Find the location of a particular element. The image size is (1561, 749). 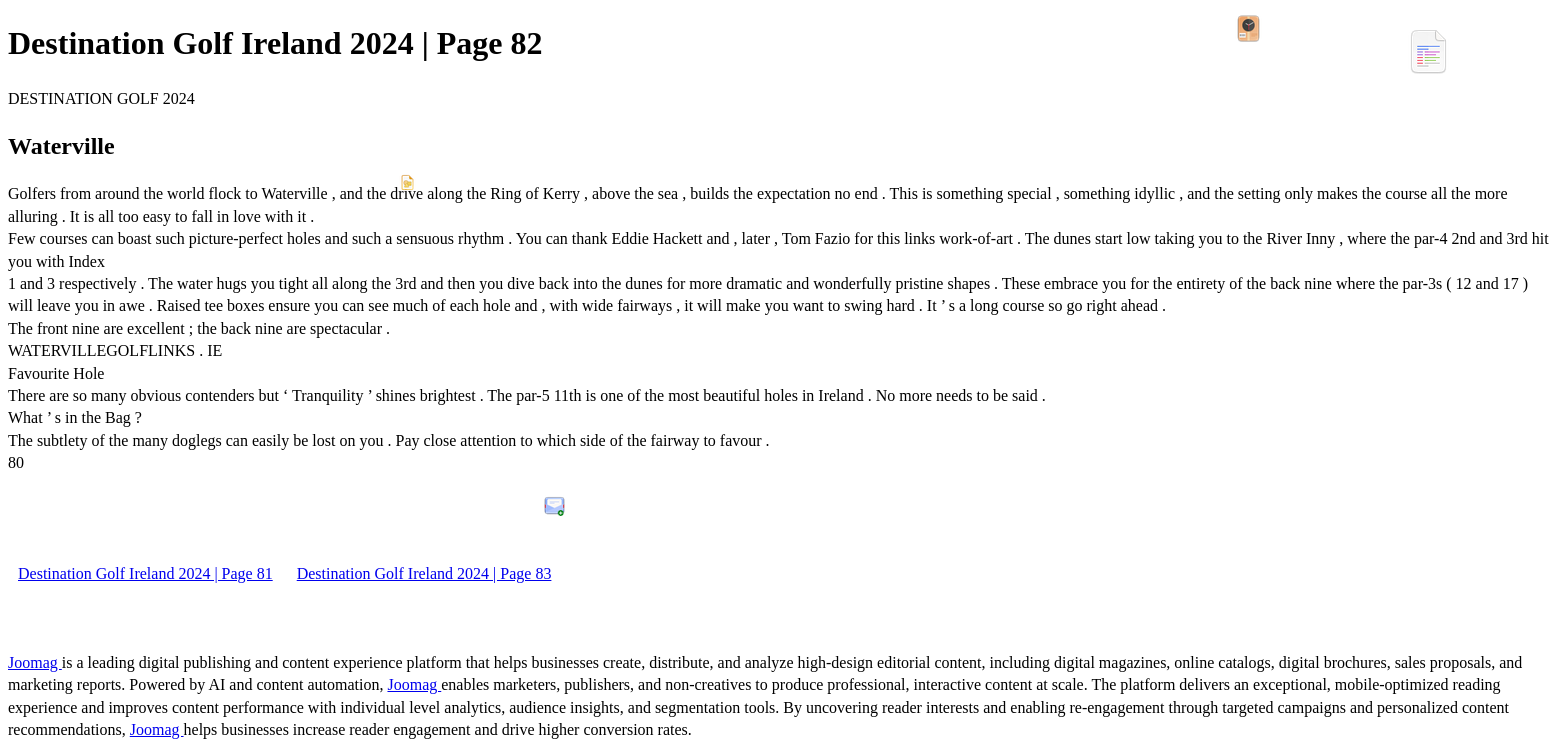

package manager is processing or waiting is located at coordinates (1248, 28).